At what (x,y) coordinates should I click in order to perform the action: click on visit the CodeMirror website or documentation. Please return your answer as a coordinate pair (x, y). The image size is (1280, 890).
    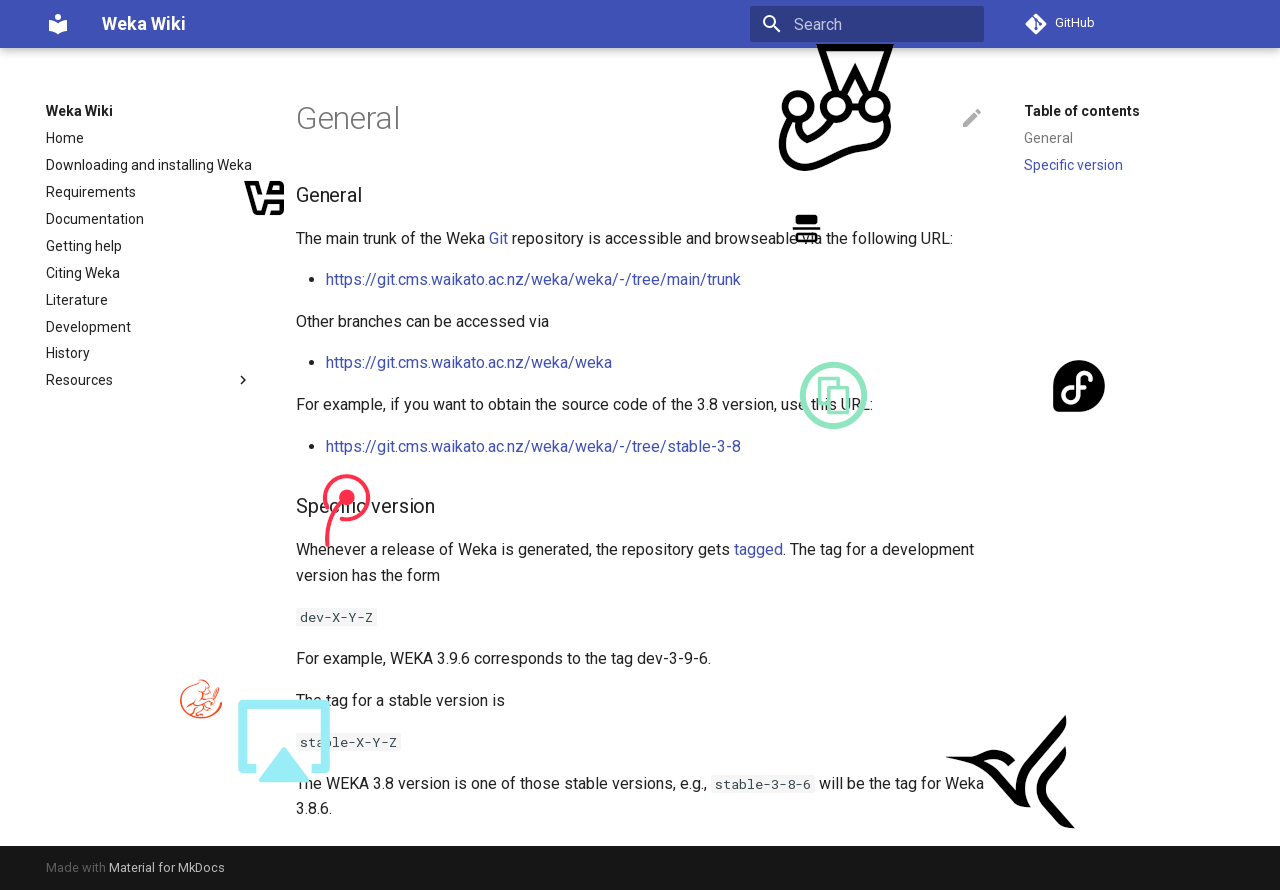
    Looking at the image, I should click on (201, 699).